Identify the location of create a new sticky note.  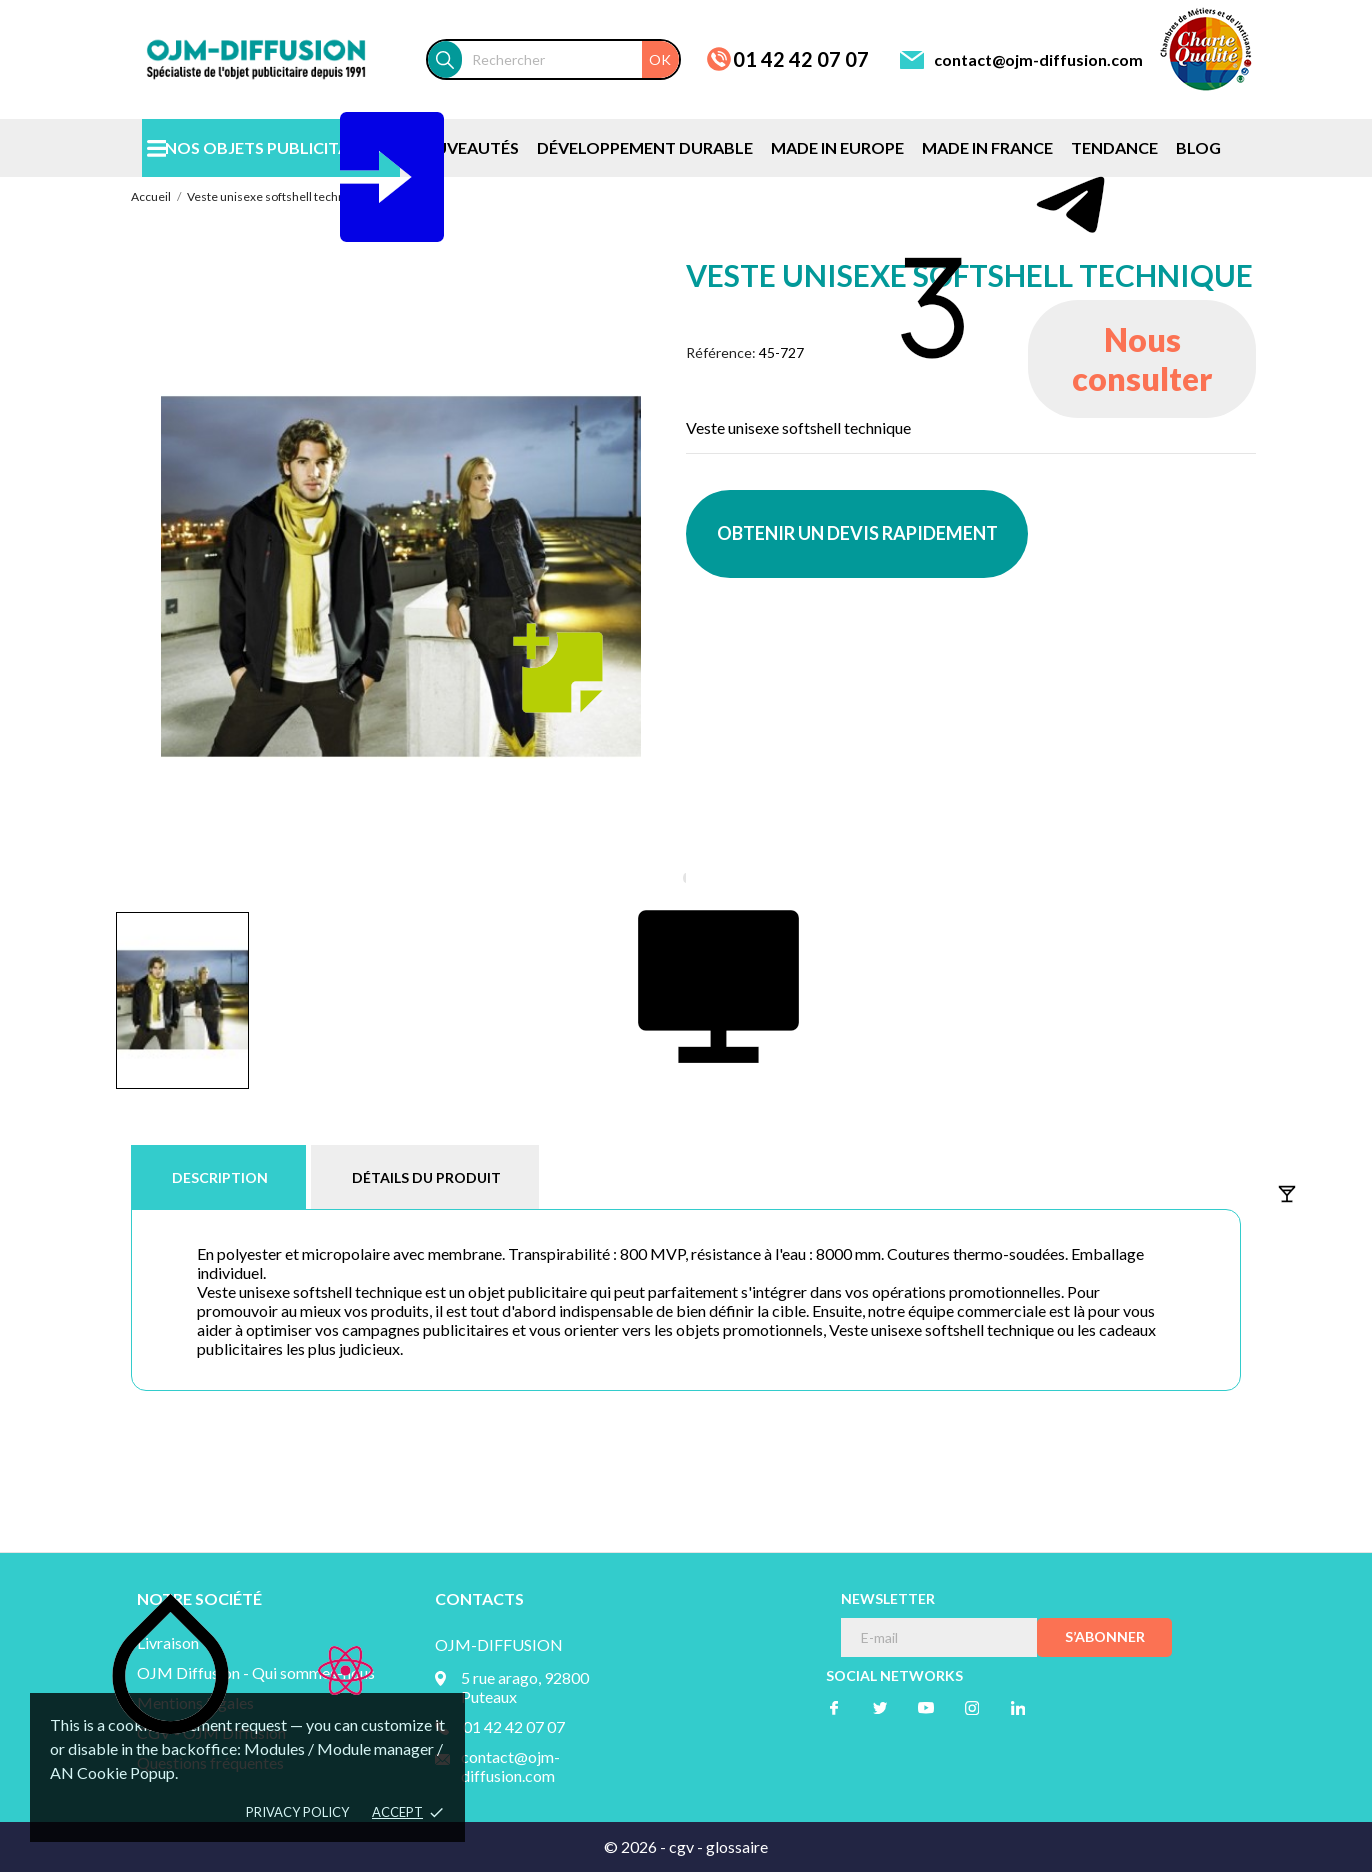
(562, 672).